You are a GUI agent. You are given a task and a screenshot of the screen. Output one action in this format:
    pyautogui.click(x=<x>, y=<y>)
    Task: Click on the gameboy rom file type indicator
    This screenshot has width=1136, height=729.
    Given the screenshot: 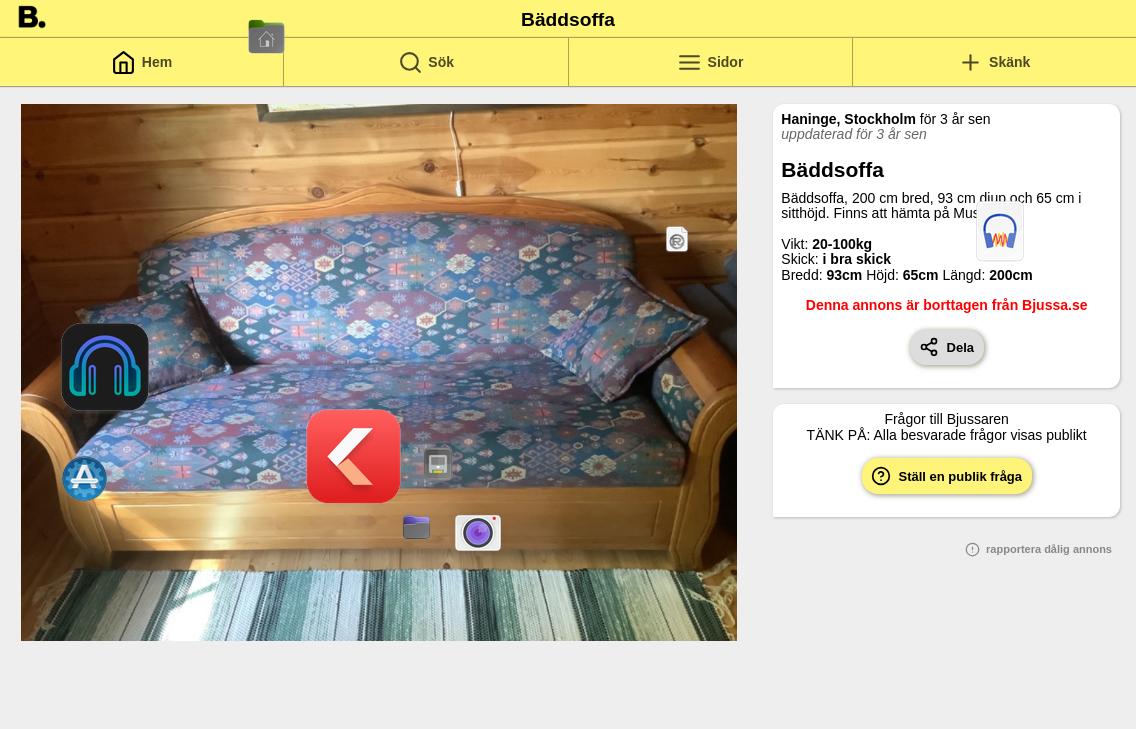 What is the action you would take?
    pyautogui.click(x=438, y=464)
    